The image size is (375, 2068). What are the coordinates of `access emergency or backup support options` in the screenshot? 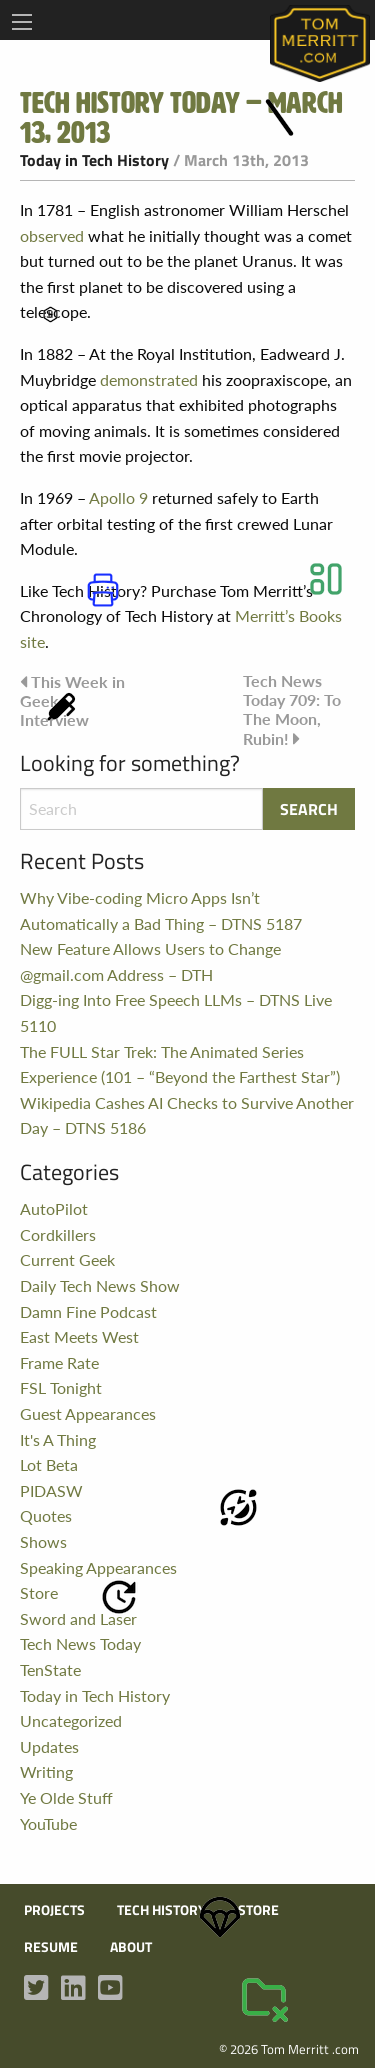 It's located at (220, 1917).